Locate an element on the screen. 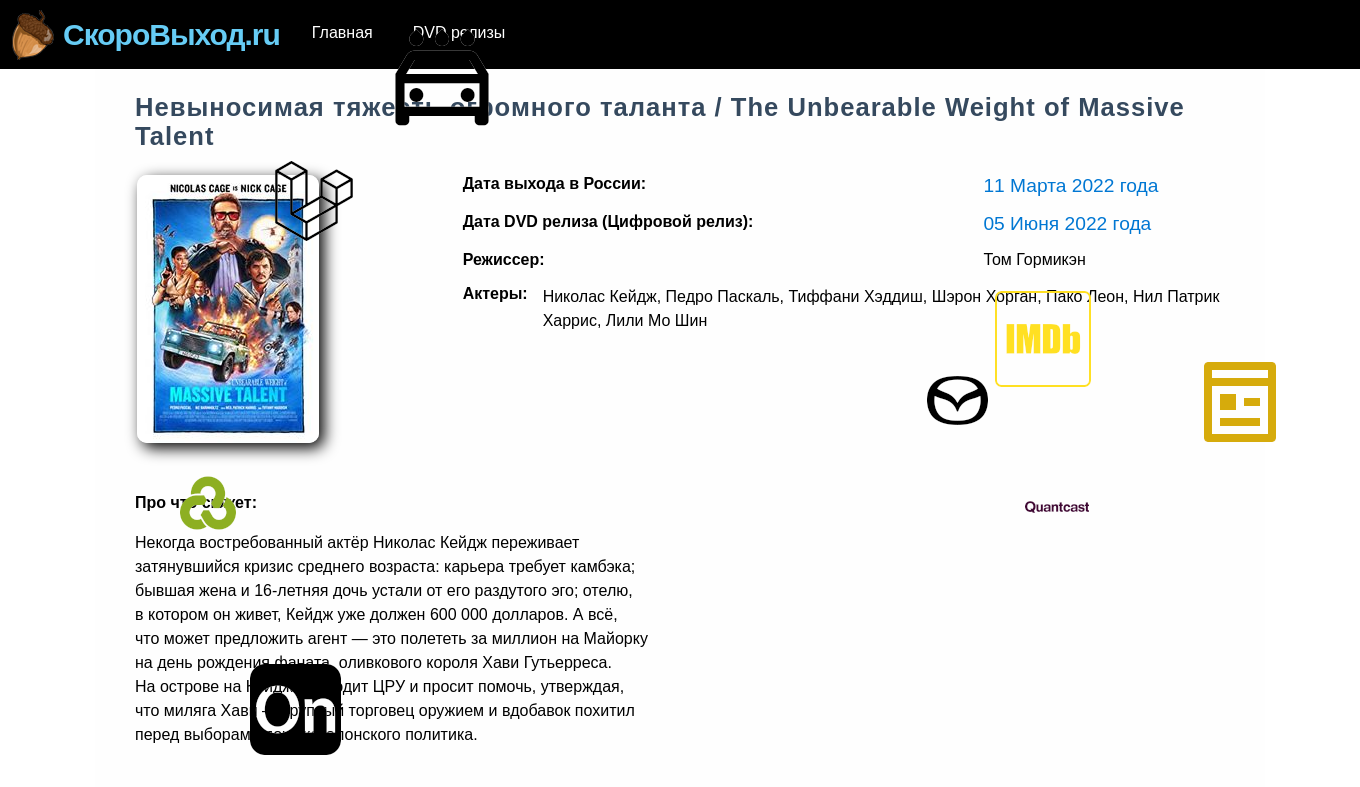 The height and width of the screenshot is (787, 1360). rclone cloud sync application is located at coordinates (208, 503).